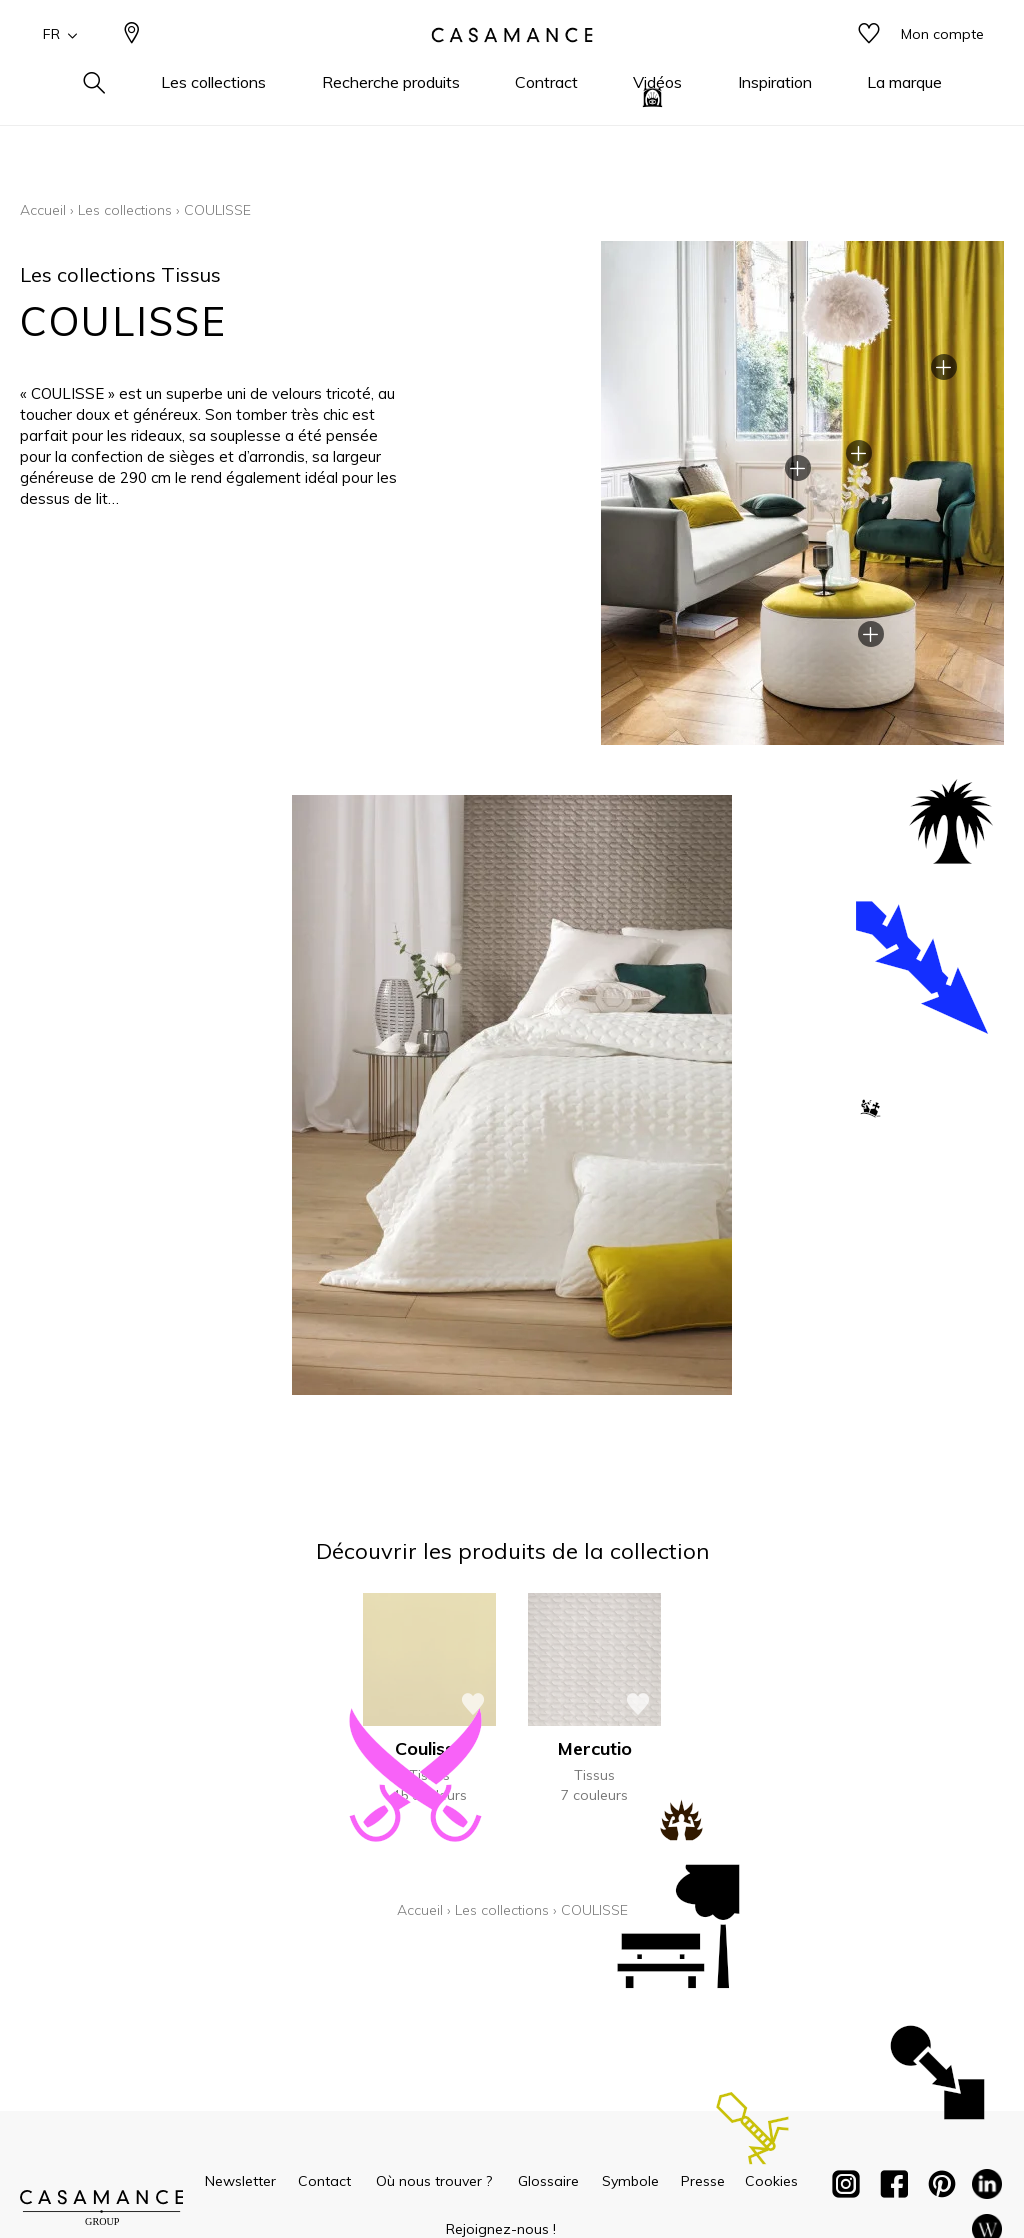 The image size is (1024, 2238). I want to click on indicates critical hit or piercing damage, so click(923, 968).